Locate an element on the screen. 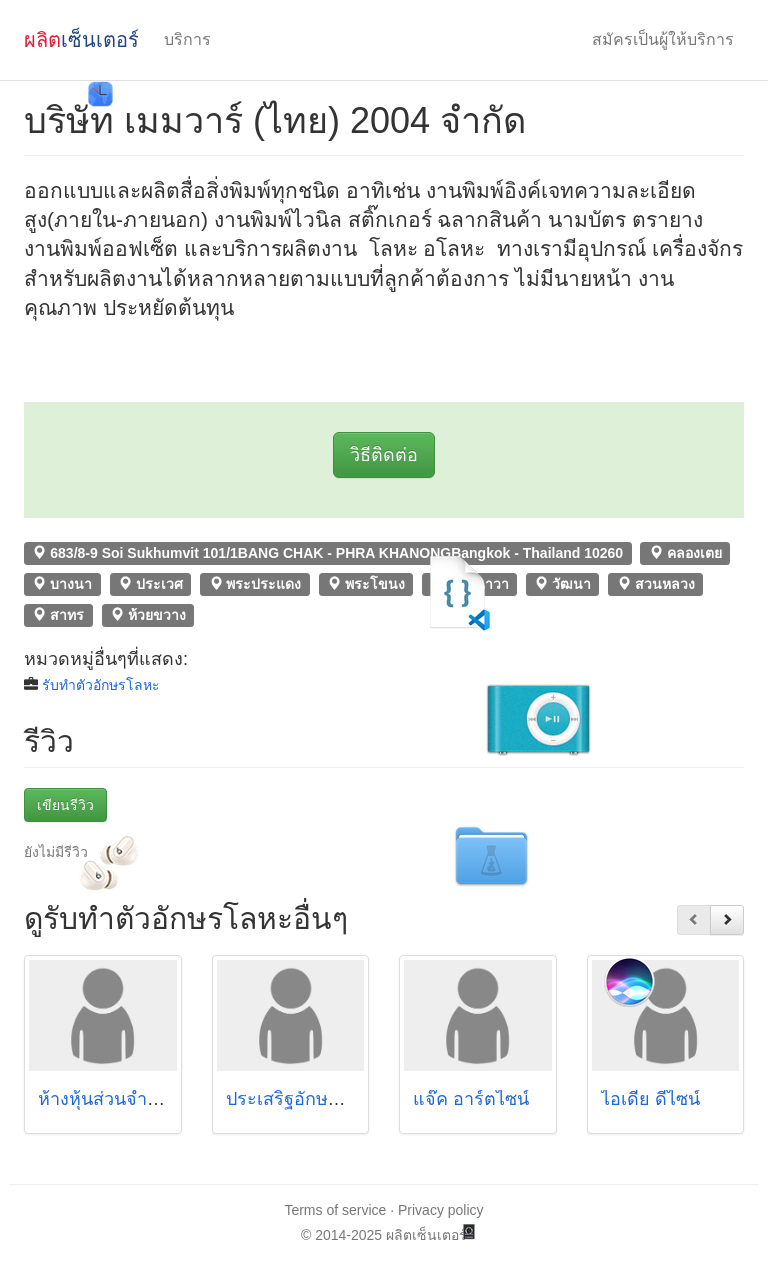 The height and width of the screenshot is (1265, 768). connect beats wireless earbuds via bluetooth is located at coordinates (109, 863).